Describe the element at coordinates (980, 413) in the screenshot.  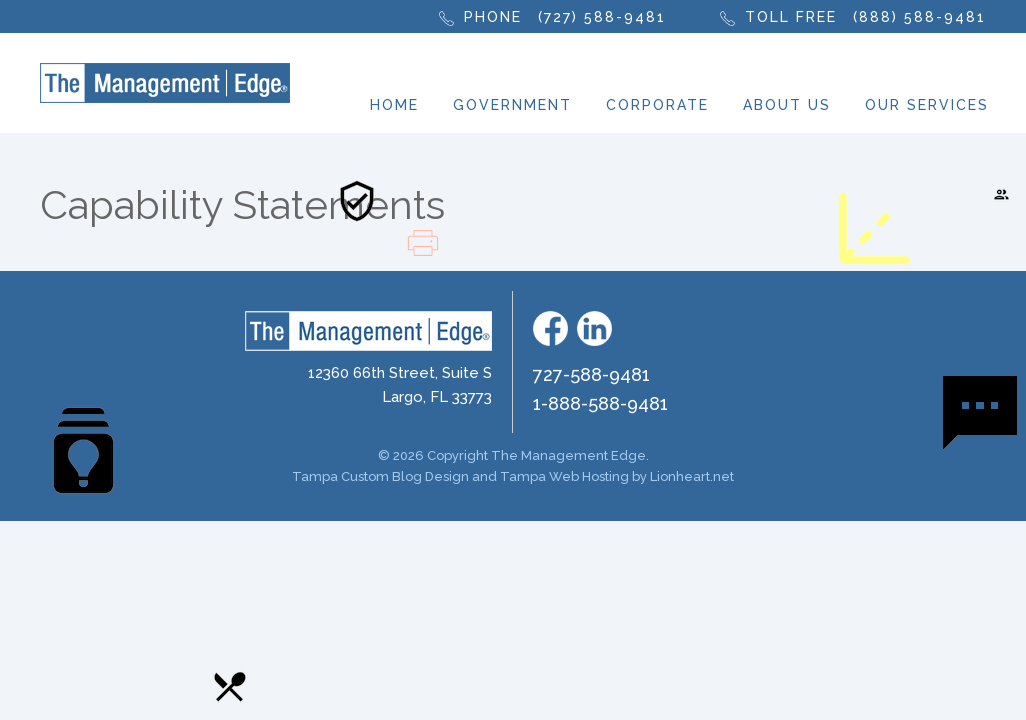
I see `open text messaging app` at that location.